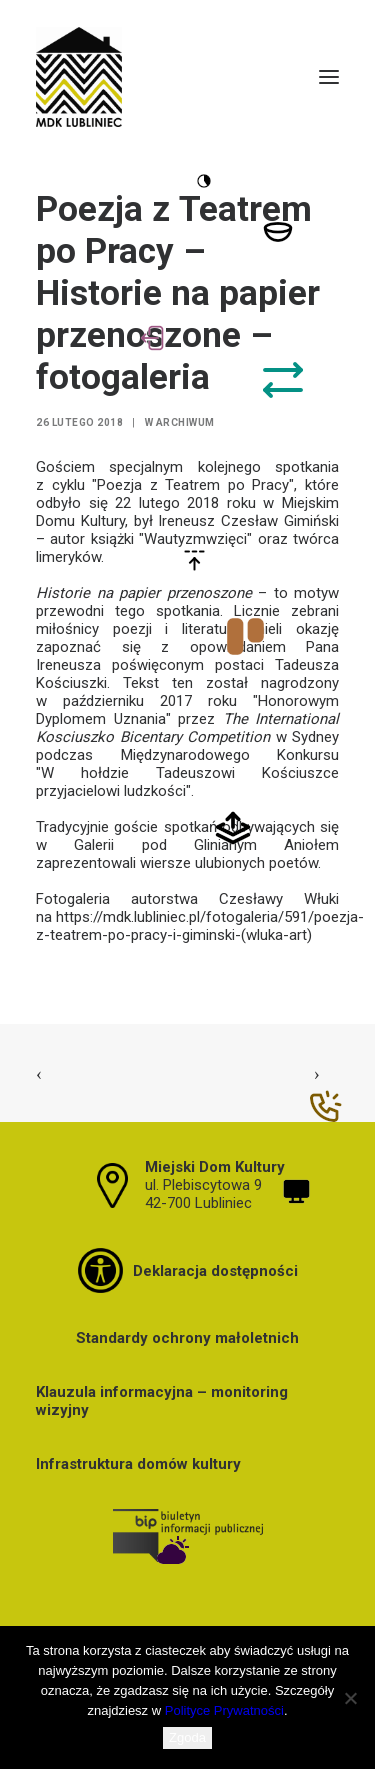  Describe the element at coordinates (154, 338) in the screenshot. I see `log out of your account` at that location.